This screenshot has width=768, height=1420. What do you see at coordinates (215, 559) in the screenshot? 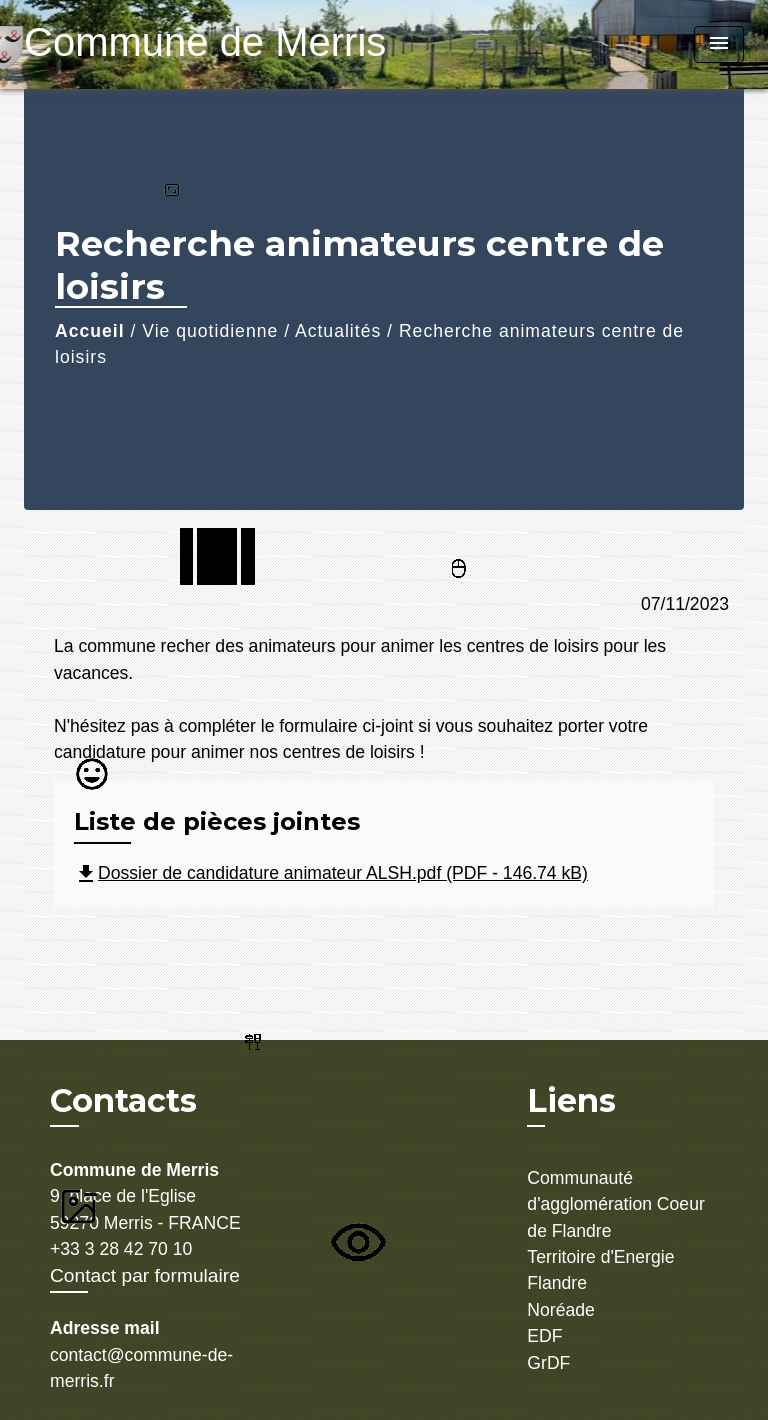
I see `switch to column or array view layout` at bounding box center [215, 559].